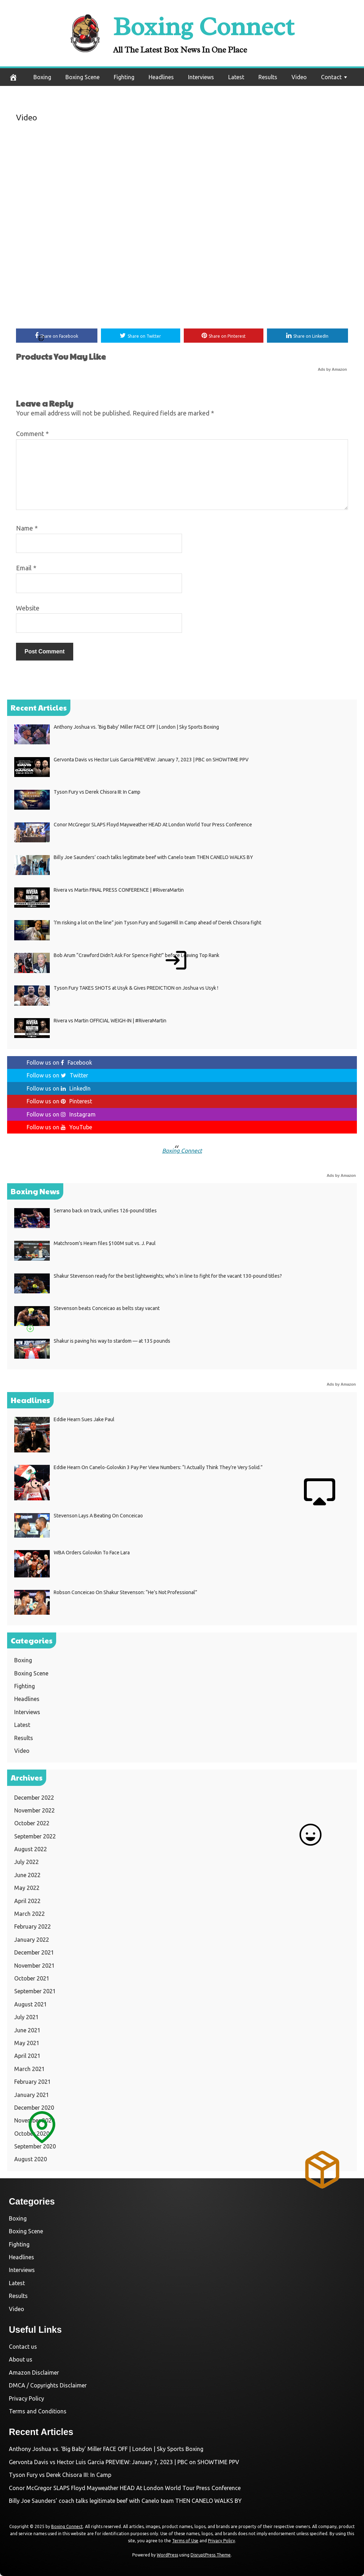 The height and width of the screenshot is (2576, 364). What do you see at coordinates (310, 1835) in the screenshot?
I see `rate your experience positively` at bounding box center [310, 1835].